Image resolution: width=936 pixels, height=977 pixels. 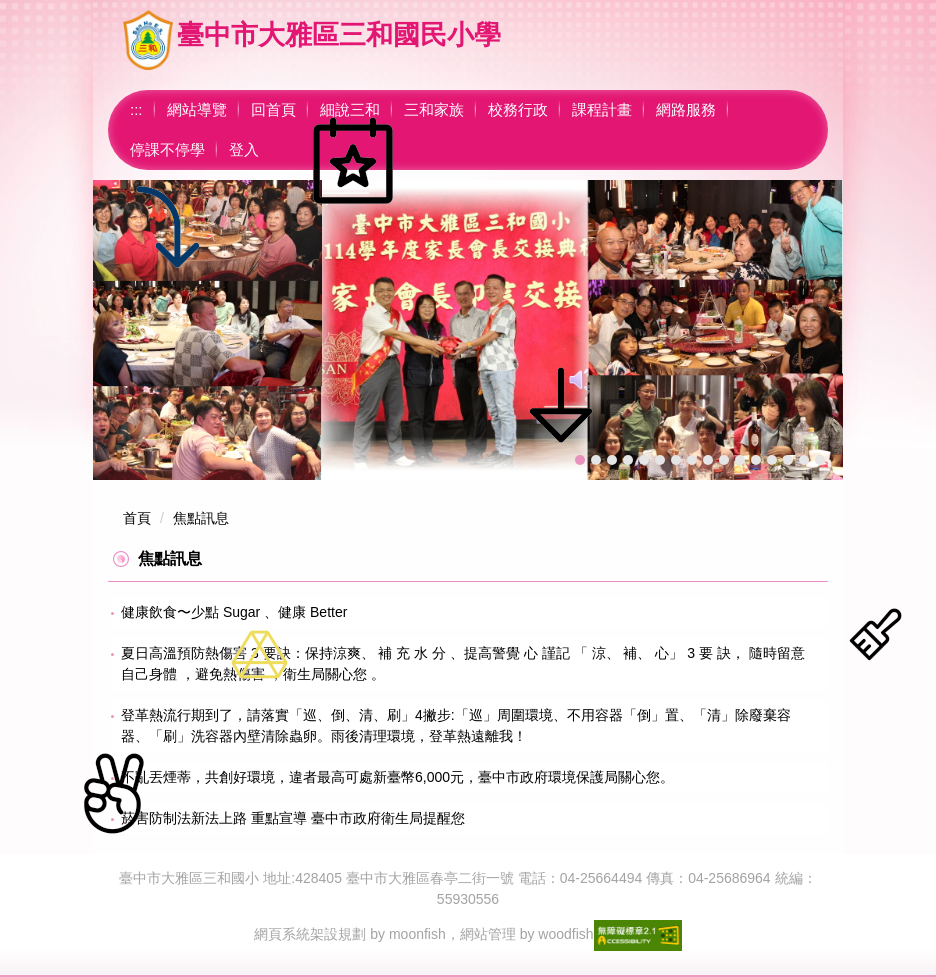 I want to click on view favorite or starred events, so click(x=353, y=164).